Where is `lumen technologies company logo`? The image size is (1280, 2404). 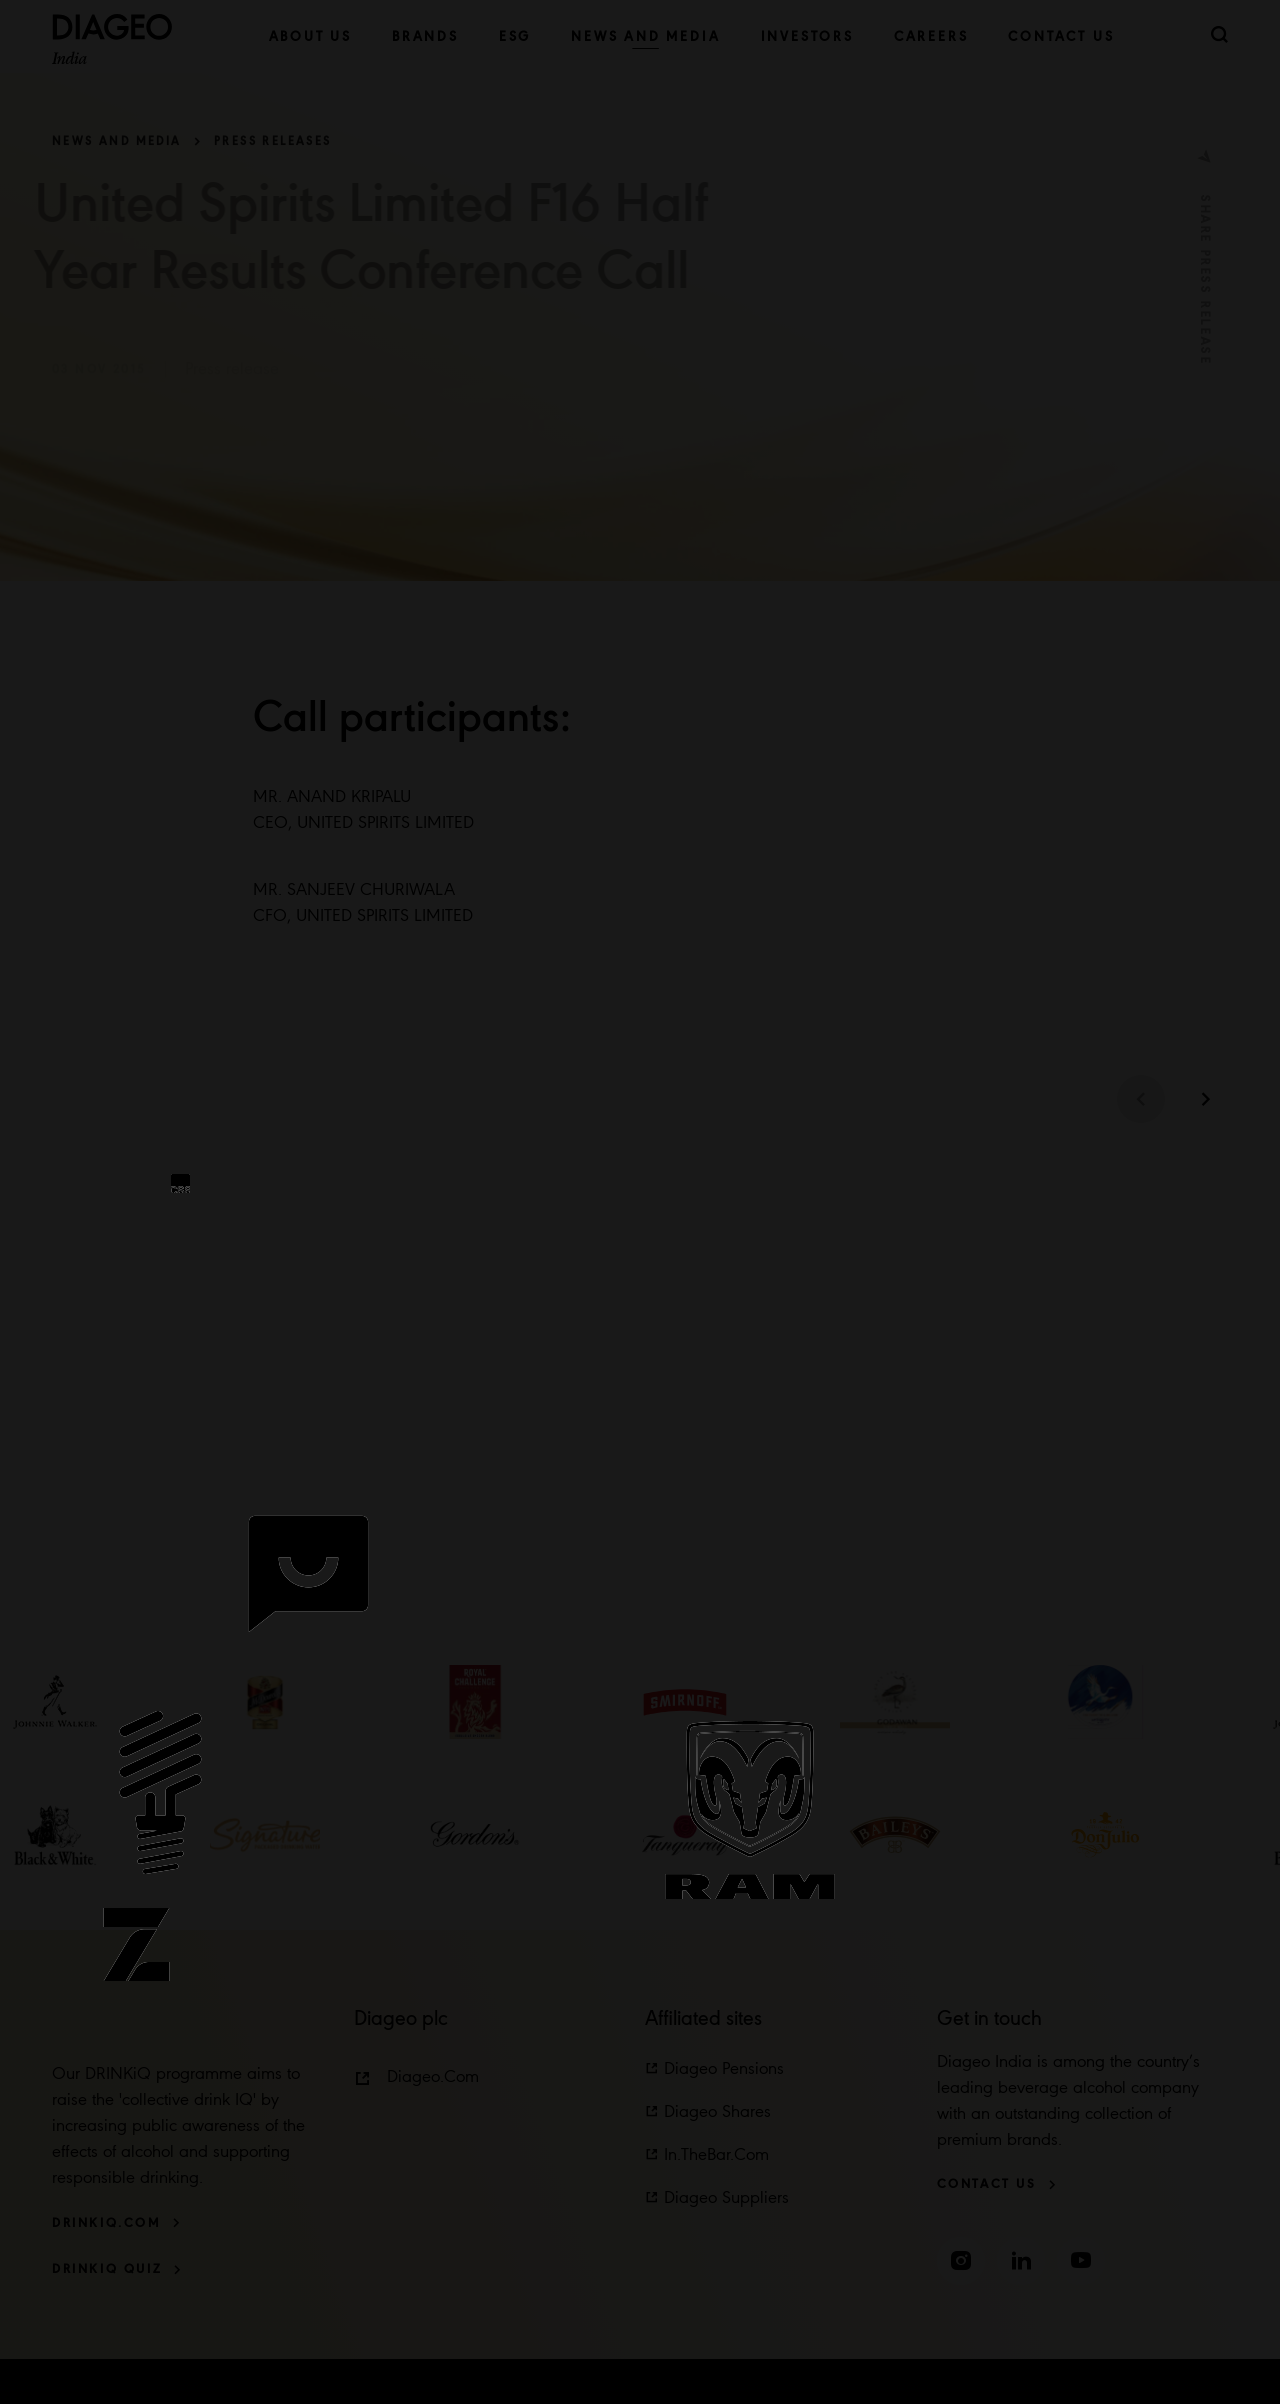 lumen technologies company logo is located at coordinates (160, 1792).